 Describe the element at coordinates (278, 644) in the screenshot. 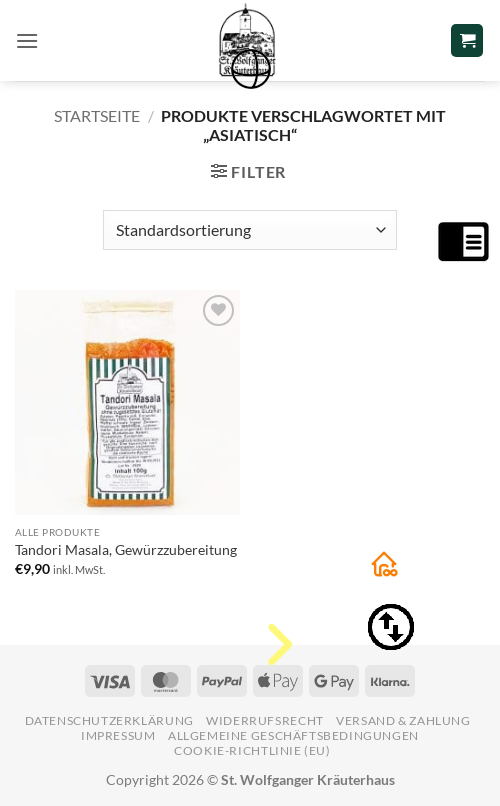

I see `navigate to the next item or screen` at that location.